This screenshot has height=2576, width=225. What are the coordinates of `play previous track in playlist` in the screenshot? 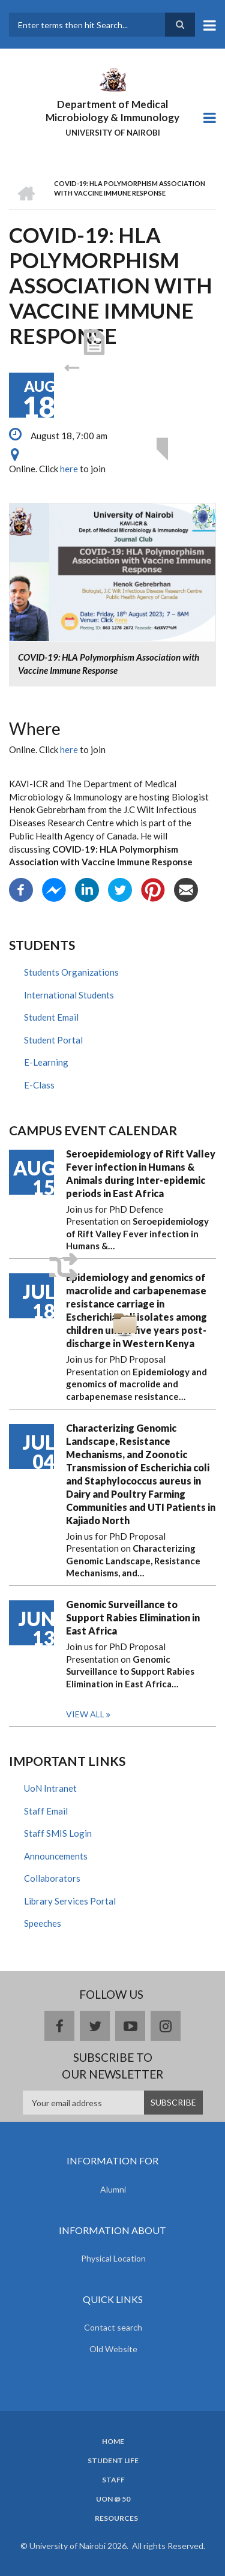 It's located at (72, 368).